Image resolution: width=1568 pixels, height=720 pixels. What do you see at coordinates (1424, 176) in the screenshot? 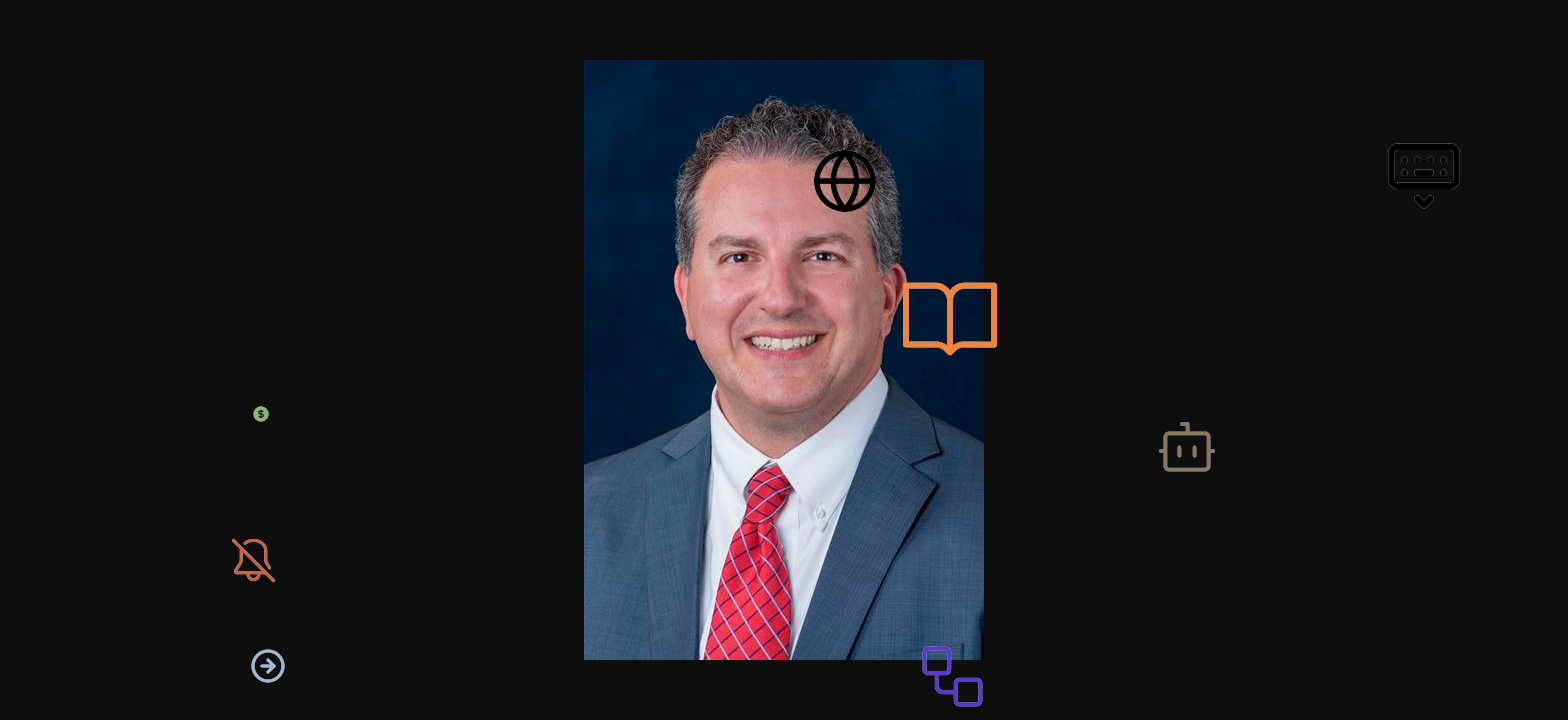
I see `show on-screen keyboard` at bounding box center [1424, 176].